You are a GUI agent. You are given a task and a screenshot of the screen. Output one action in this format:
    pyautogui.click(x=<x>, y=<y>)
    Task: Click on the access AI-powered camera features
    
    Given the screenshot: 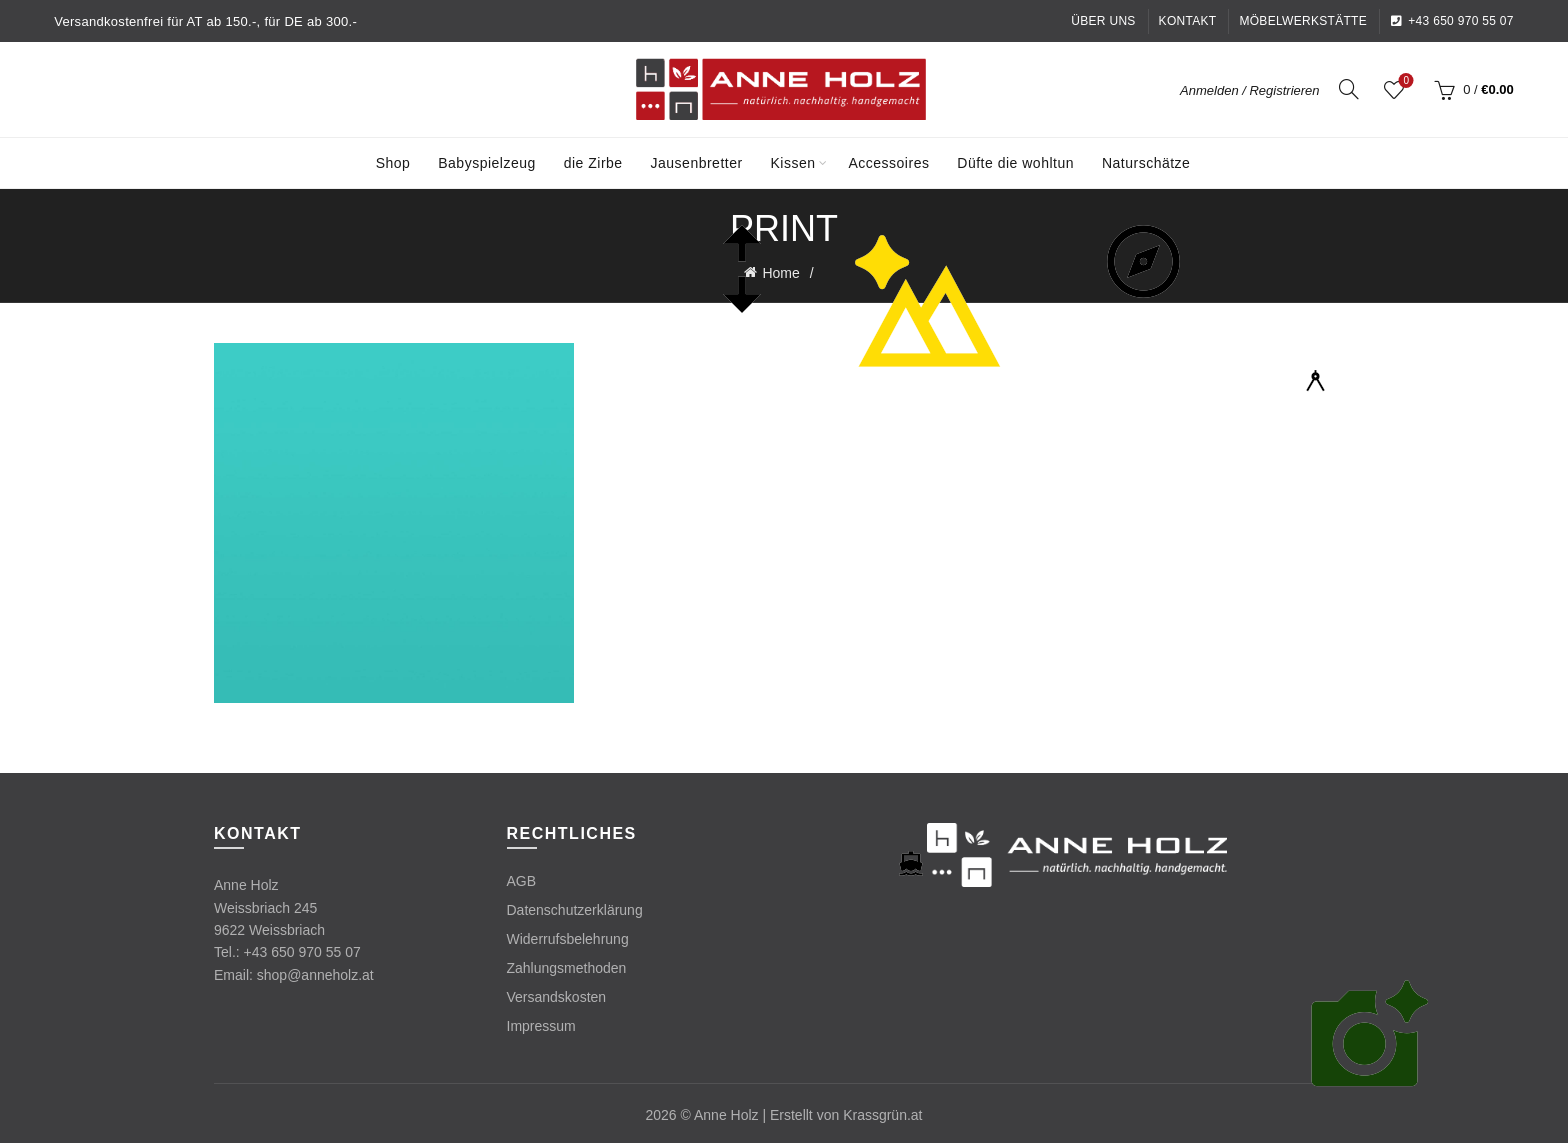 What is the action you would take?
    pyautogui.click(x=1364, y=1038)
    